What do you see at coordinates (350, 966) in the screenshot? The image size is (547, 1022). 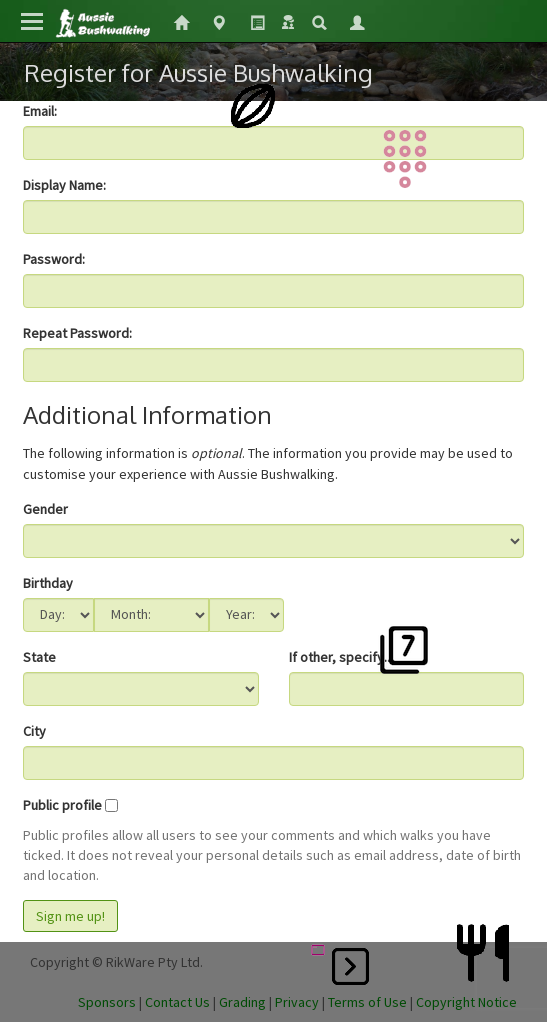 I see `navigate to the next item or page` at bounding box center [350, 966].